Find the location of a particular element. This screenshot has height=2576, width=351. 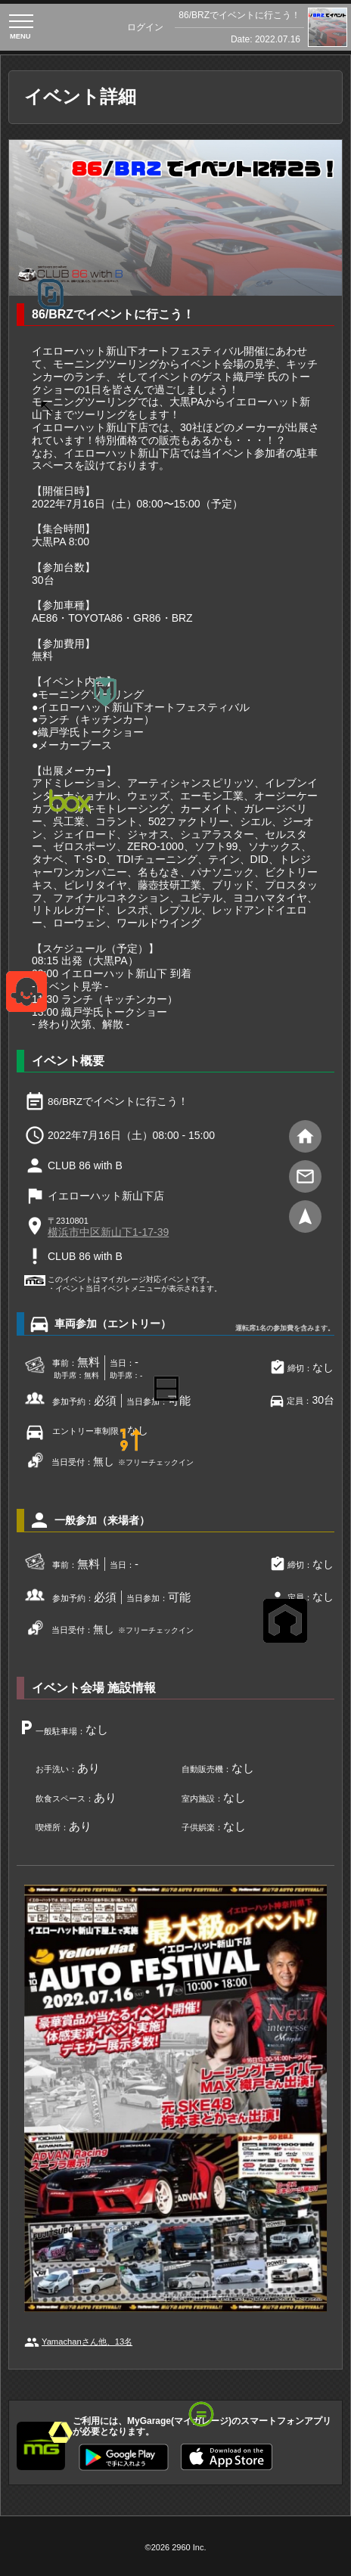

open LMMS digital audio workstation is located at coordinates (285, 1621).